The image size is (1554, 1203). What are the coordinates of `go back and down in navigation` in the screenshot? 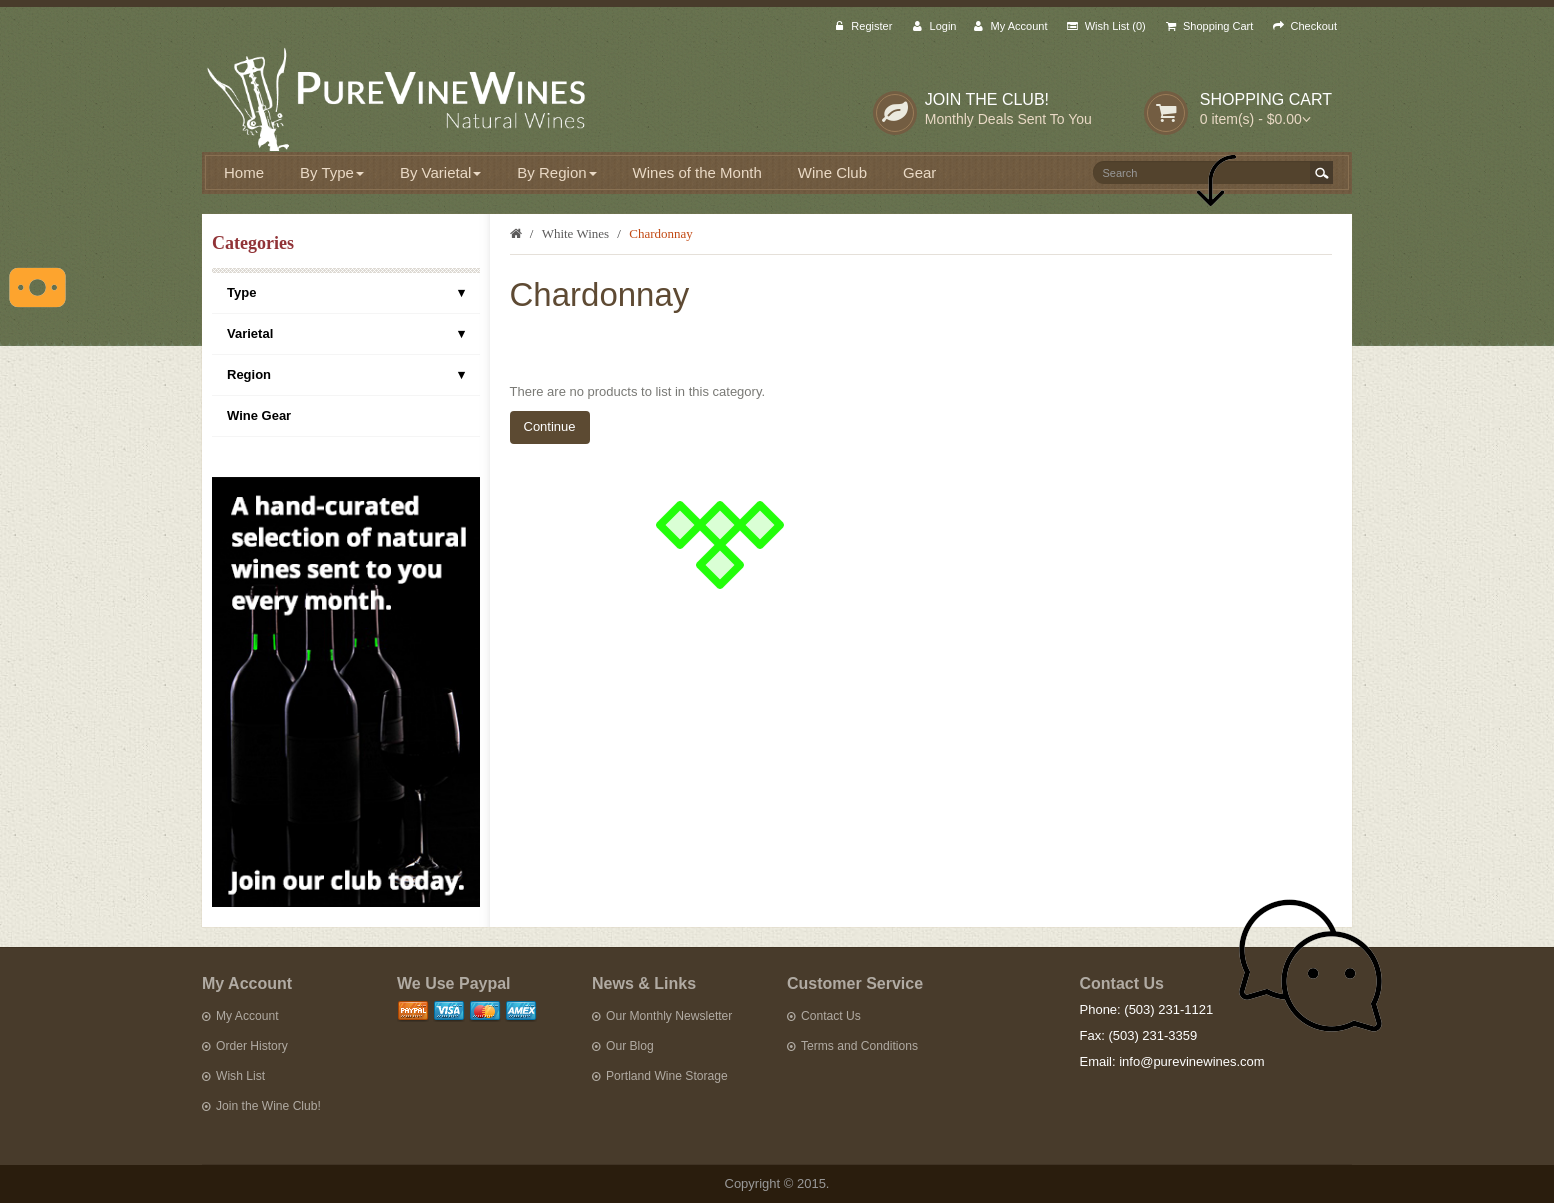 It's located at (1216, 180).